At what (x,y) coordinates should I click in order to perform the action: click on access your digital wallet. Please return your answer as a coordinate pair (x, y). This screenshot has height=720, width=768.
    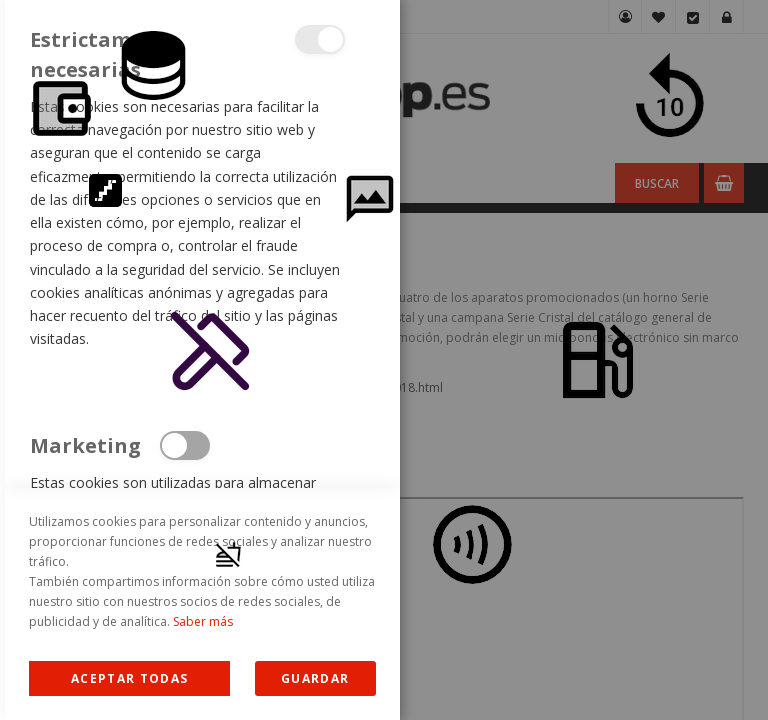
    Looking at the image, I should click on (60, 108).